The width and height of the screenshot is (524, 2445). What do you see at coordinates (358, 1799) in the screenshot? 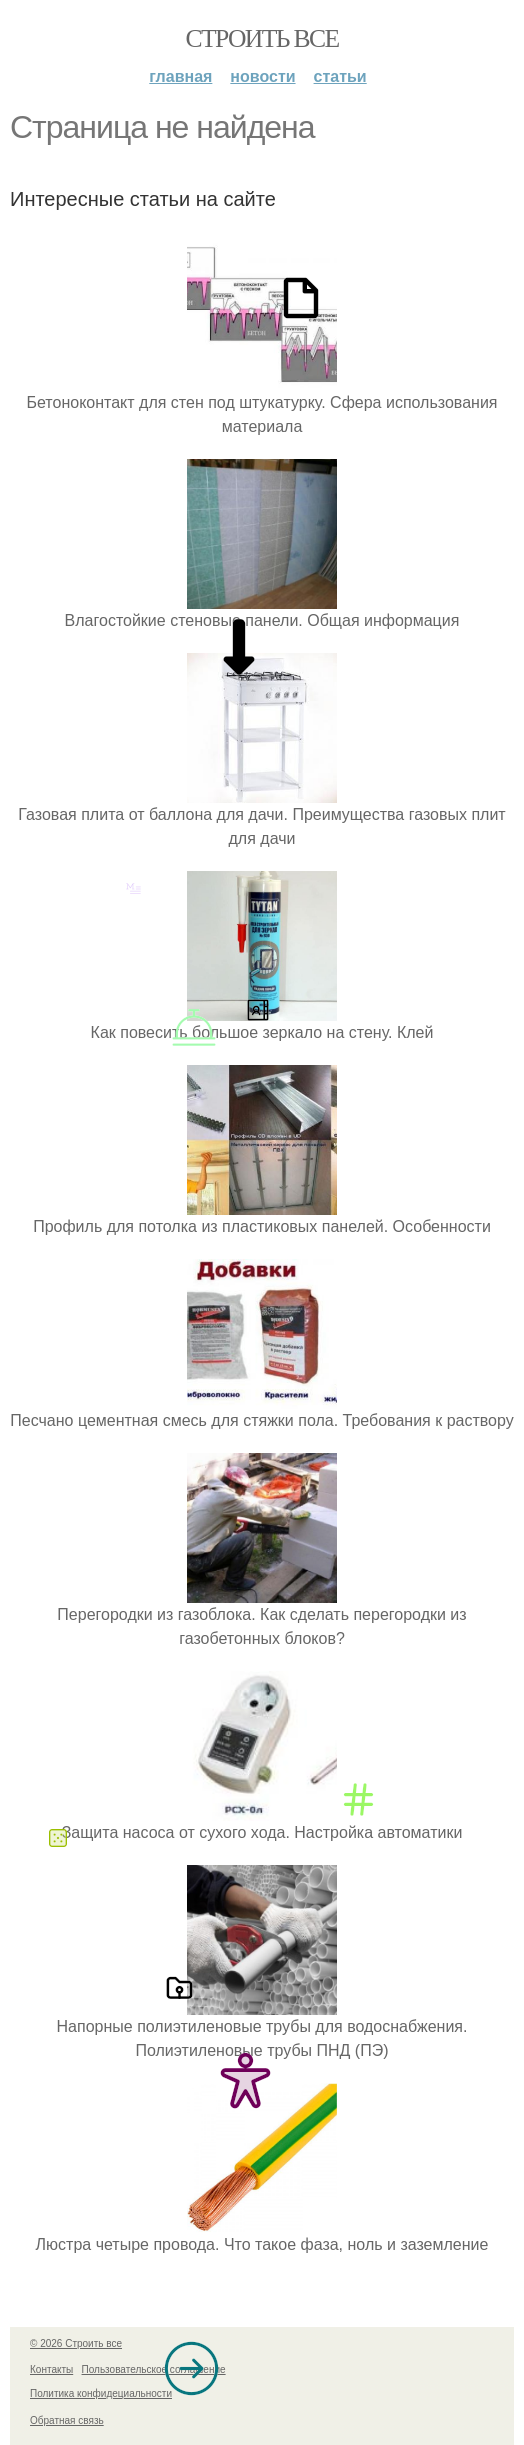
I see `add or search for hashtags` at bounding box center [358, 1799].